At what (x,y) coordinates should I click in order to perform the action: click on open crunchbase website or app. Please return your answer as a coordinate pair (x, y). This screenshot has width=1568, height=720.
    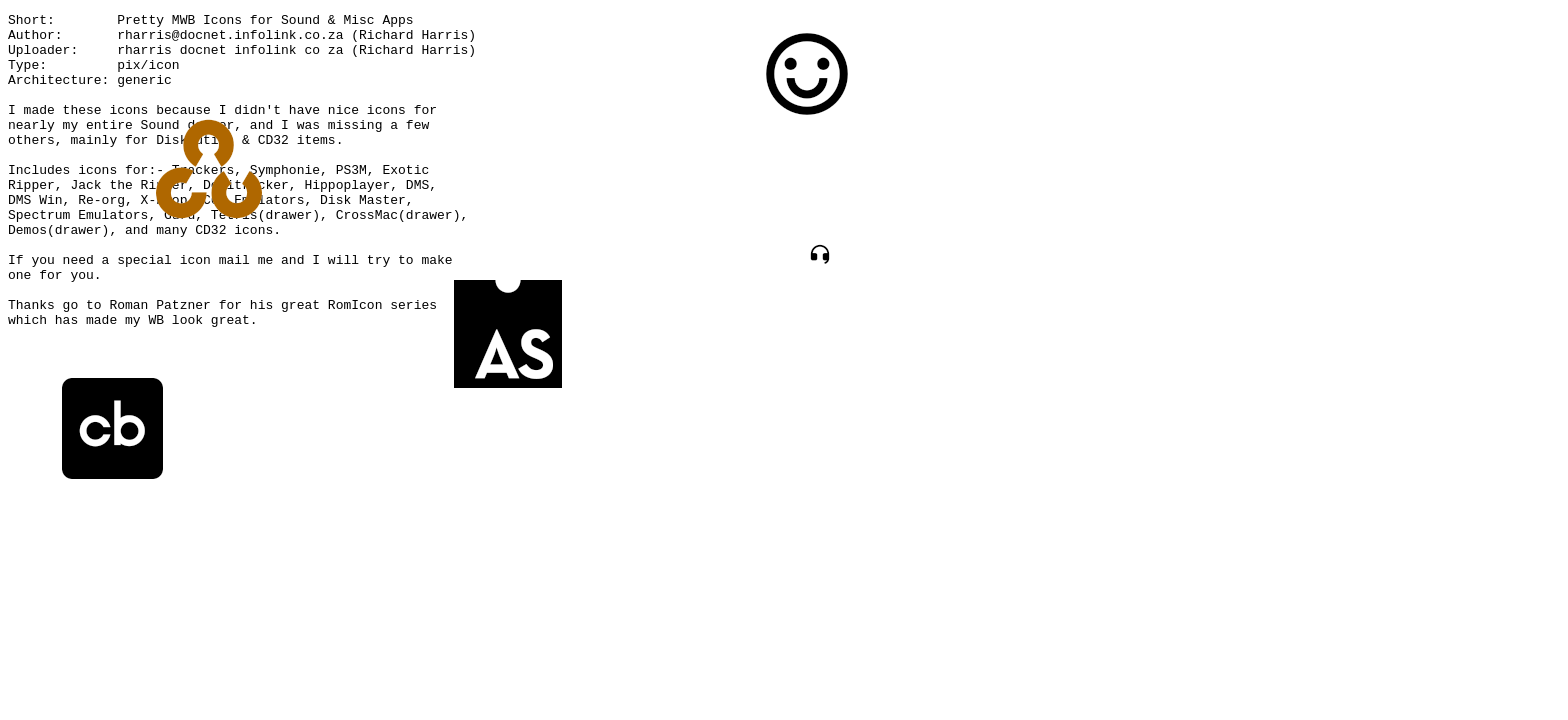
    Looking at the image, I should click on (112, 428).